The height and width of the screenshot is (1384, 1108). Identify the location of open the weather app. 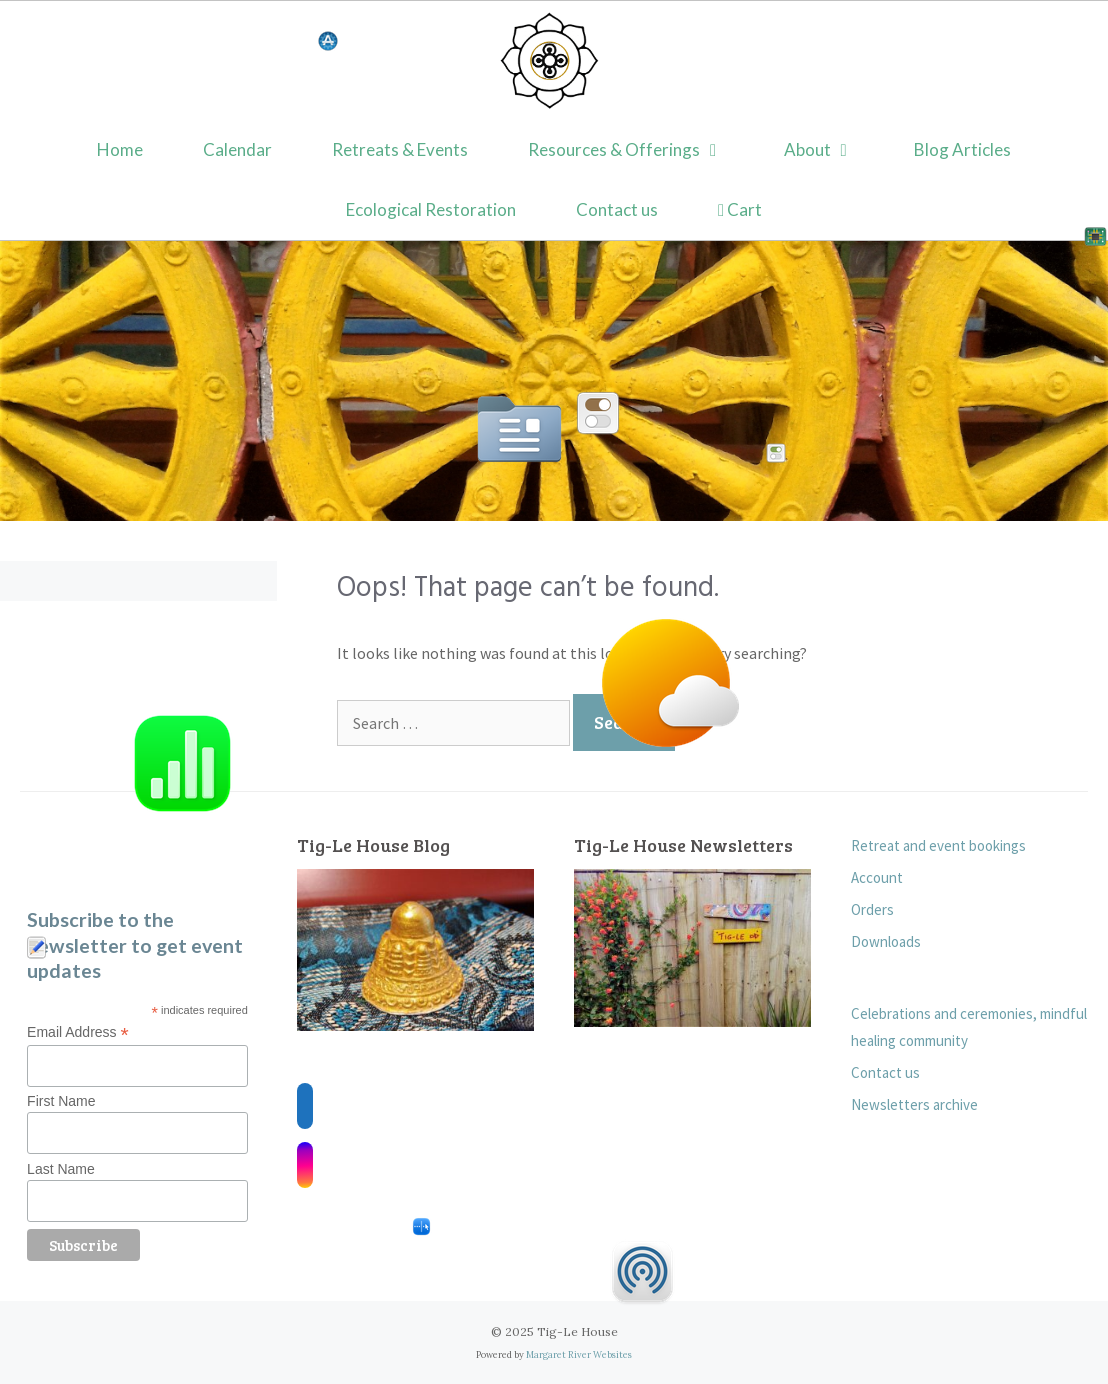
(666, 683).